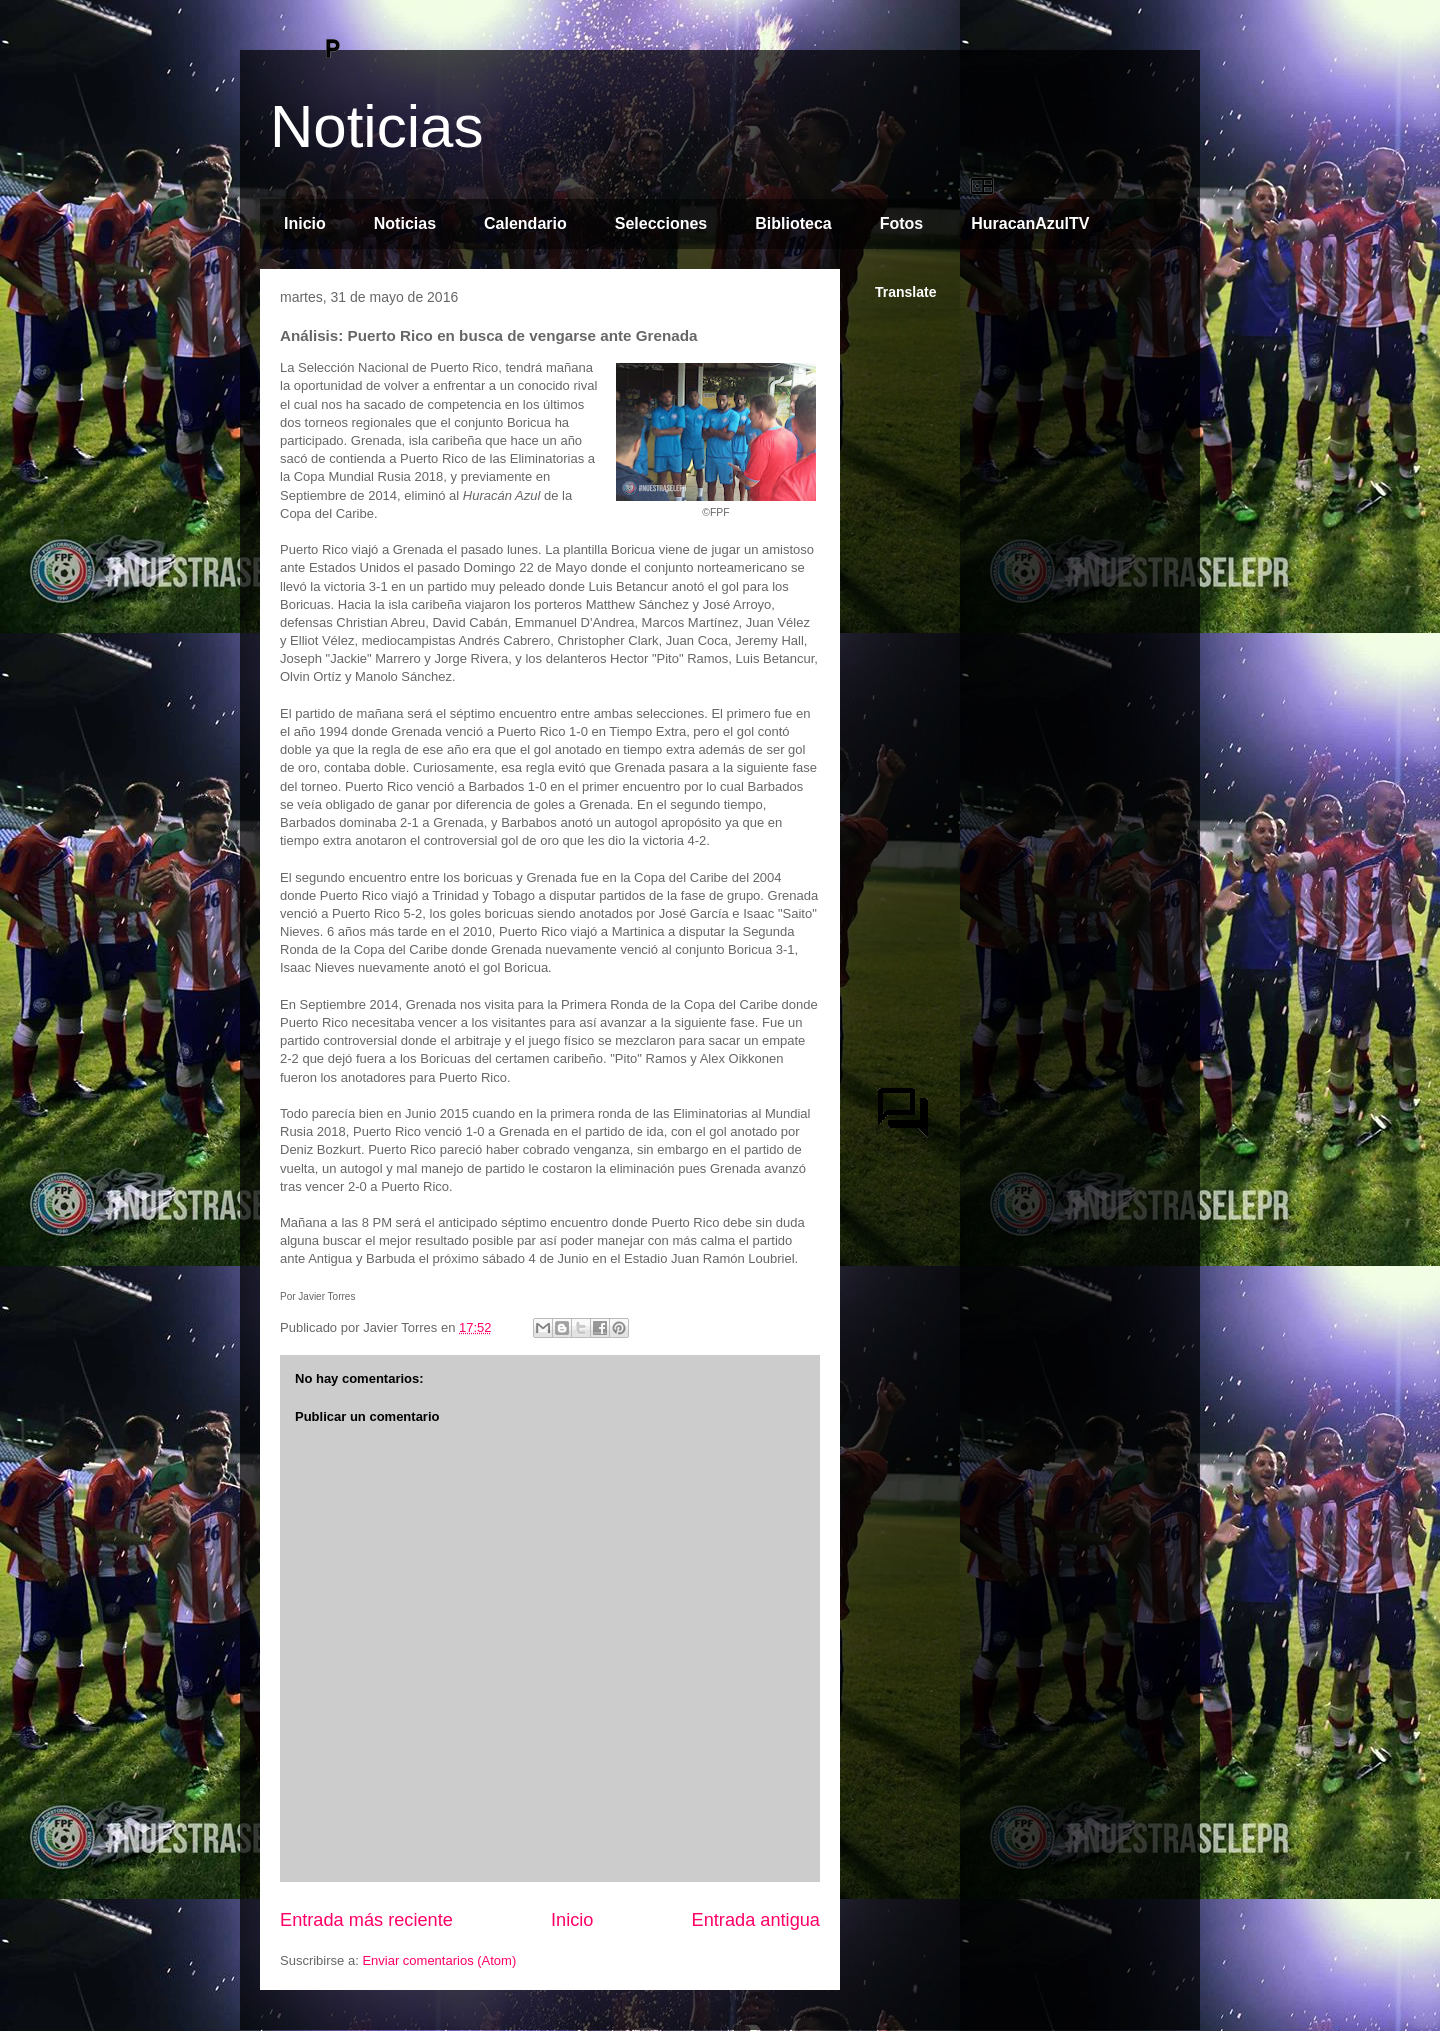 This screenshot has height=2031, width=1440. Describe the element at coordinates (903, 1113) in the screenshot. I see `open discussion forum or community chat` at that location.